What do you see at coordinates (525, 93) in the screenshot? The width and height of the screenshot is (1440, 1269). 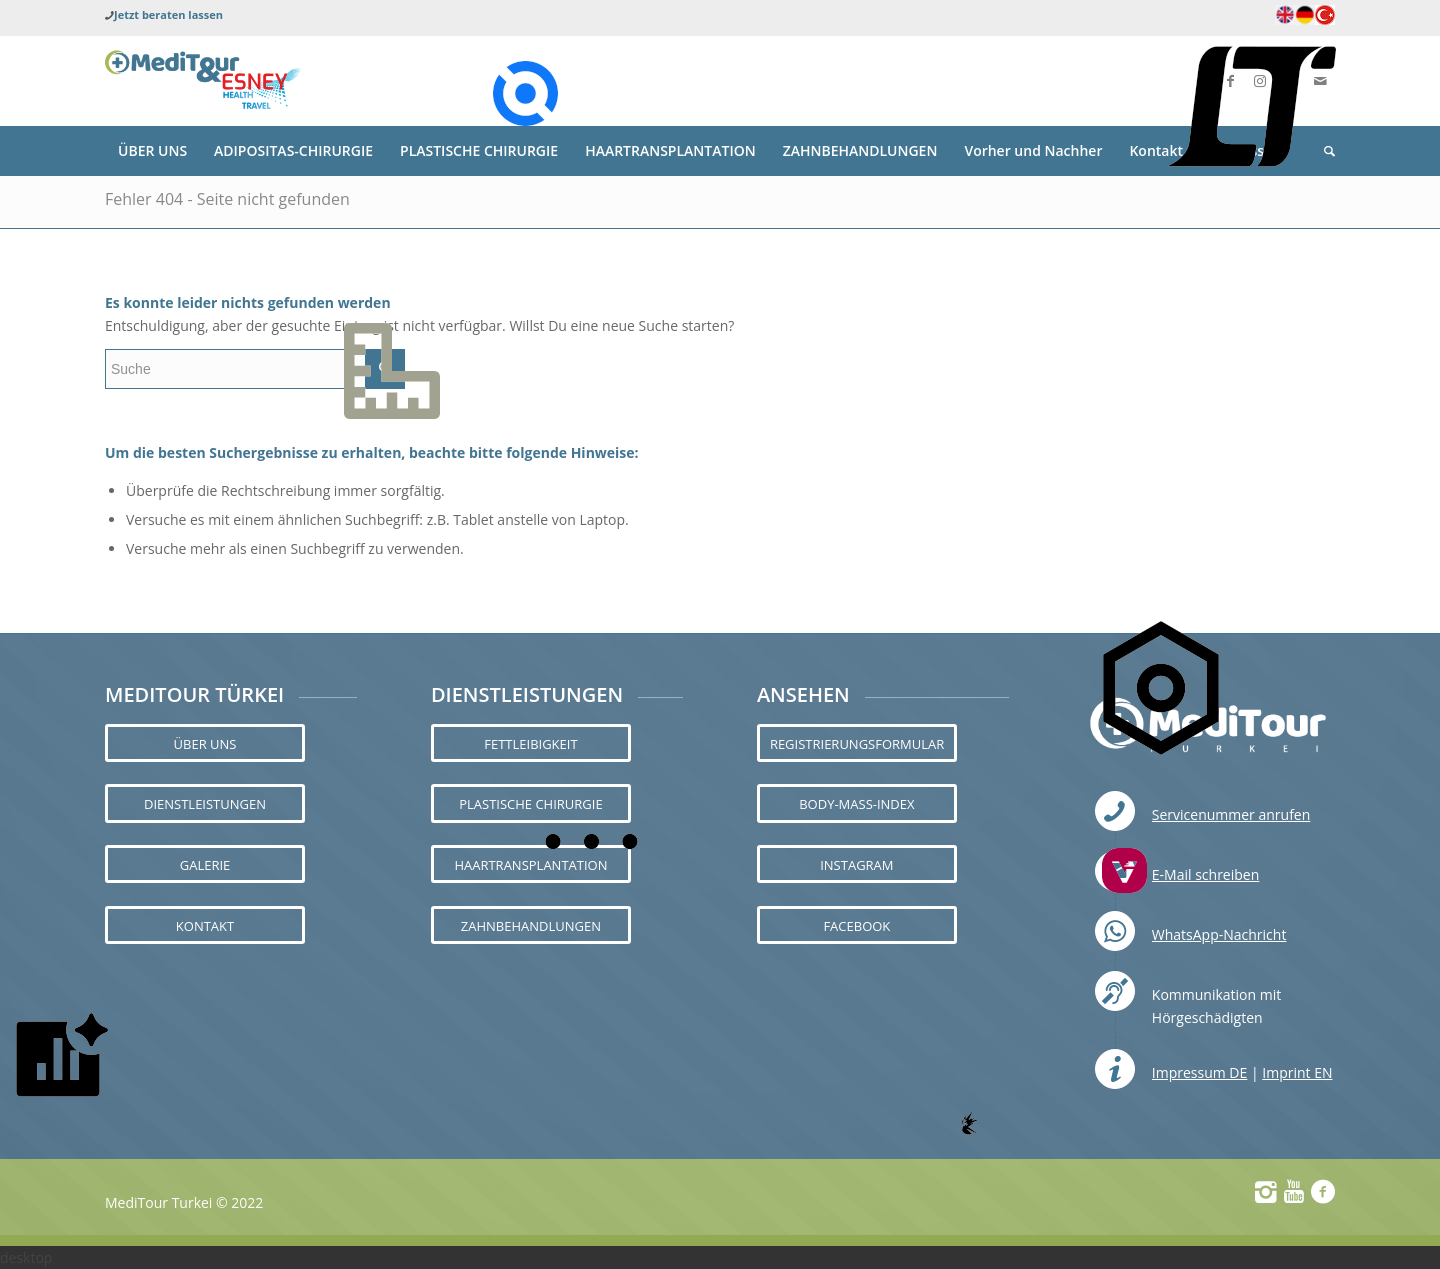 I see `open void linux application` at bounding box center [525, 93].